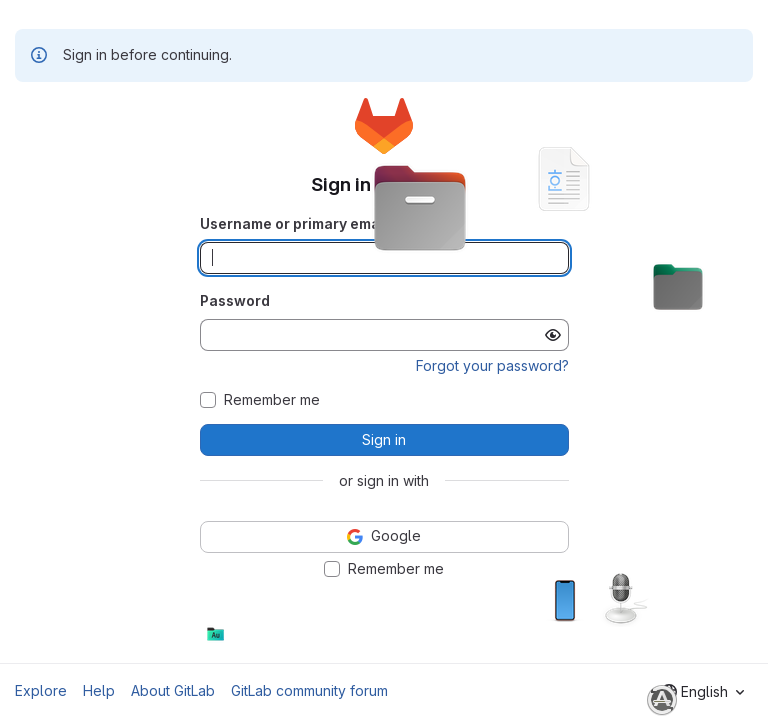 The image size is (768, 720). Describe the element at coordinates (662, 700) in the screenshot. I see `check for available software updates` at that location.